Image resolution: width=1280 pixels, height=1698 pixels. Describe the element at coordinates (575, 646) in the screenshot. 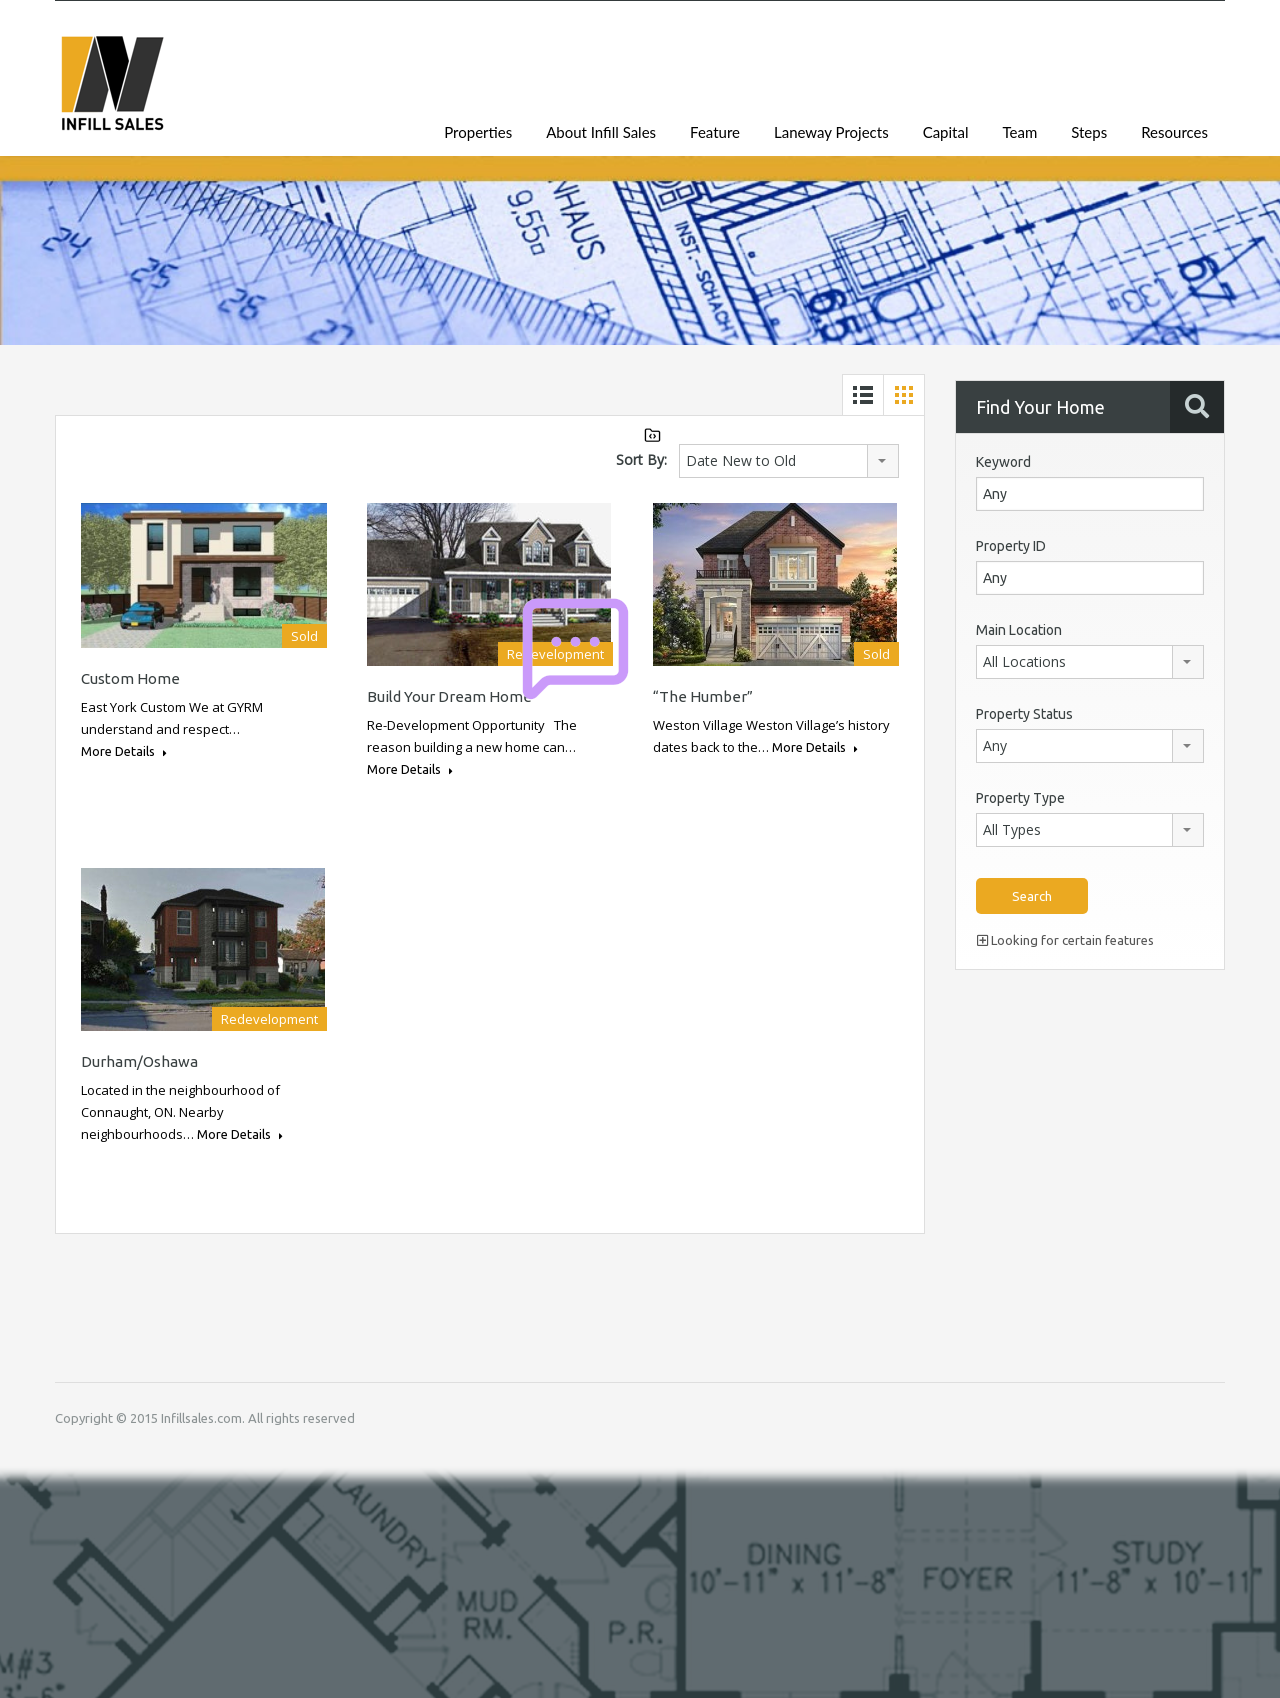

I see `view more messages or conversation options` at that location.